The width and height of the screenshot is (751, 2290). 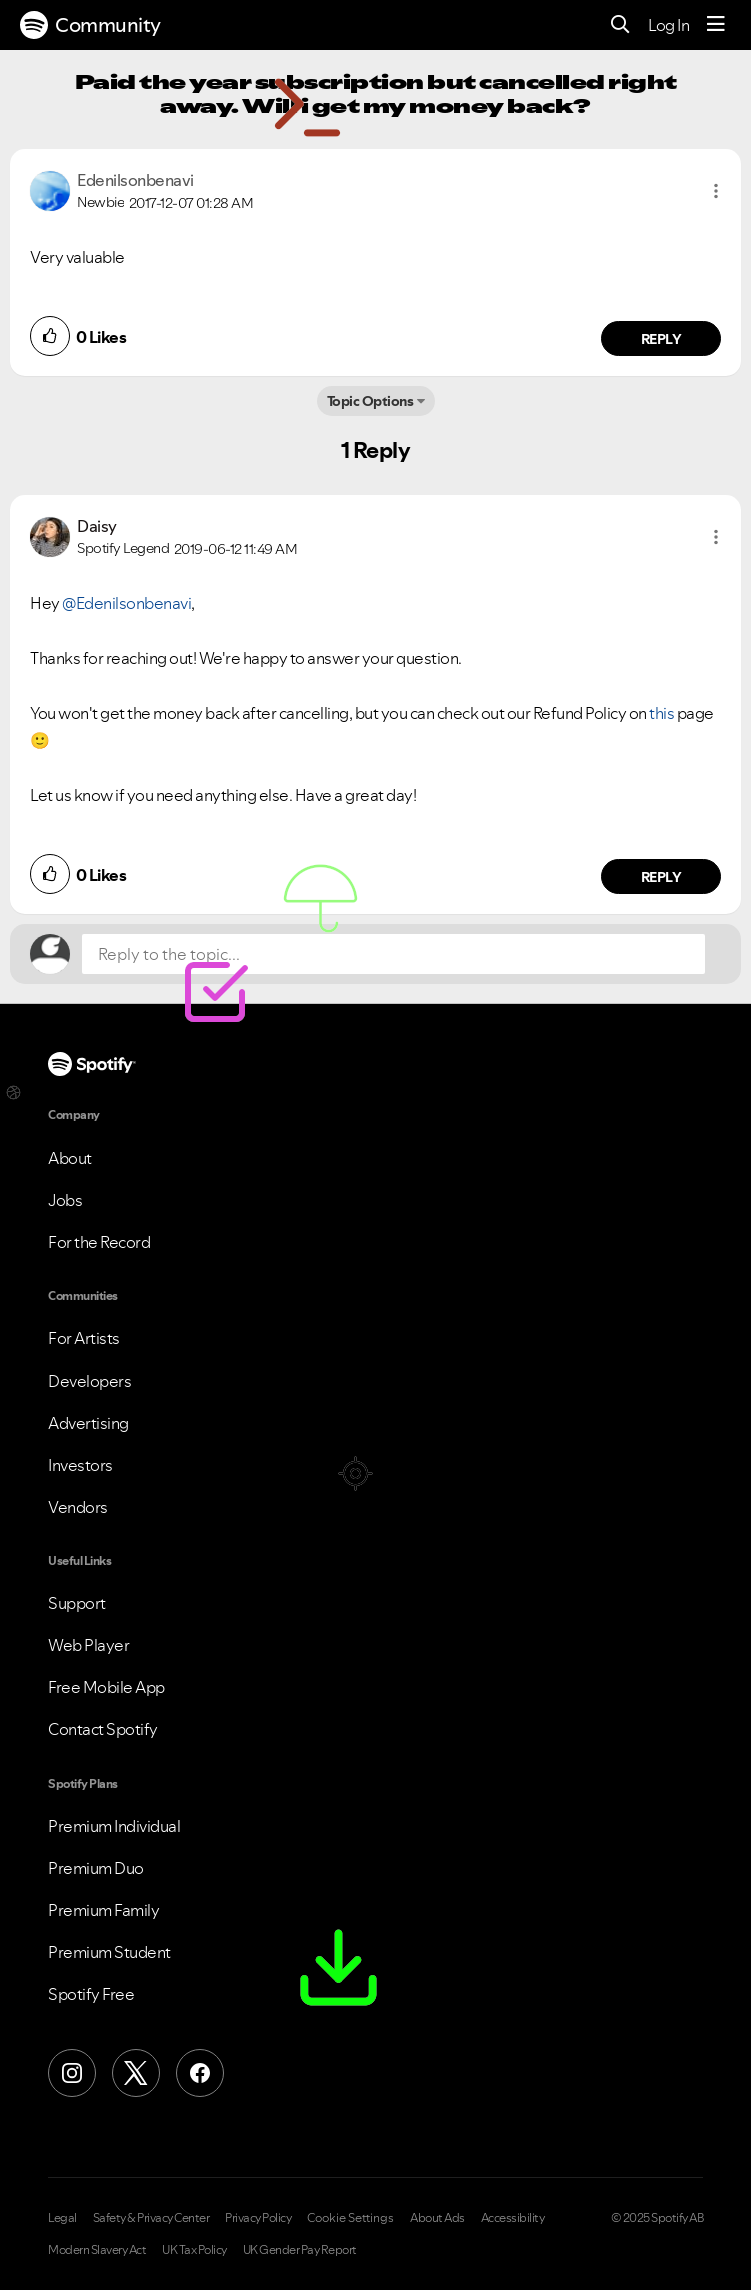 What do you see at coordinates (215, 992) in the screenshot?
I see `mark item as complete` at bounding box center [215, 992].